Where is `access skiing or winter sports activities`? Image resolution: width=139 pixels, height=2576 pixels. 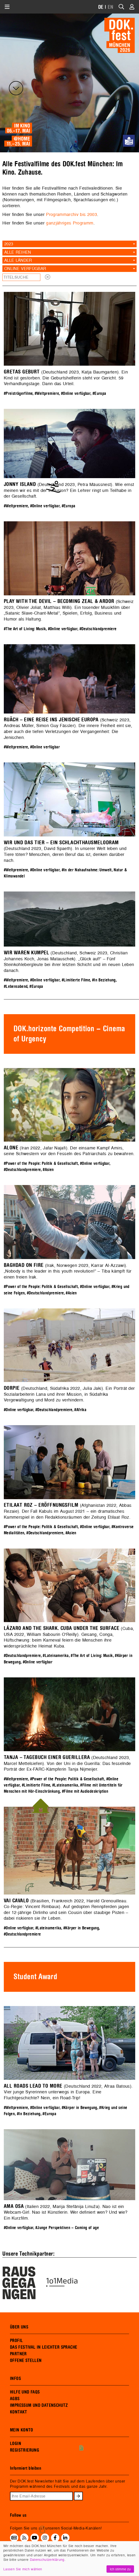 access skiing or winter sports activities is located at coordinates (53, 487).